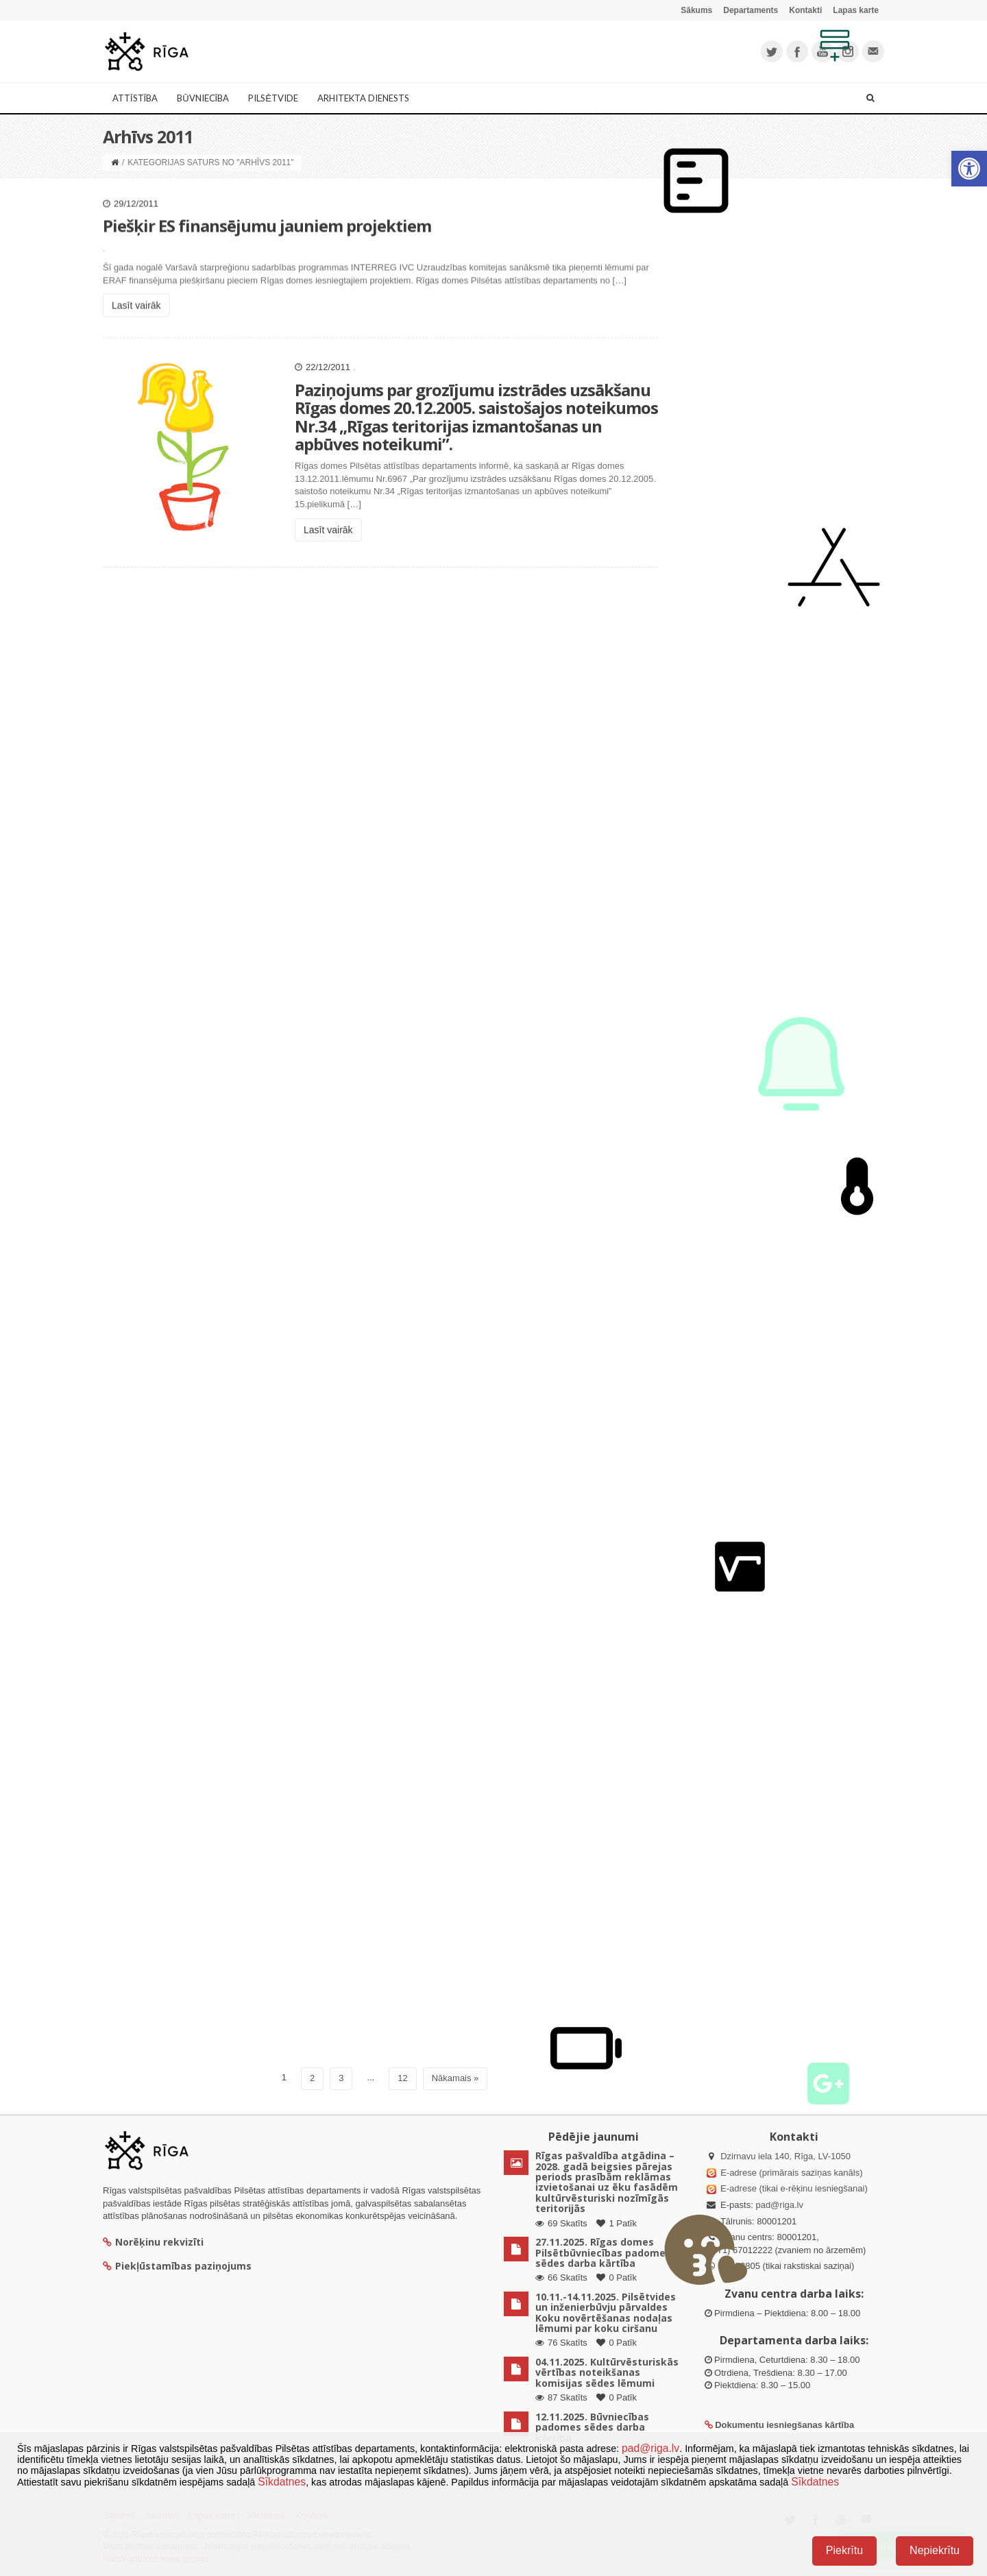  What do you see at coordinates (833, 570) in the screenshot?
I see `open the app store` at bounding box center [833, 570].